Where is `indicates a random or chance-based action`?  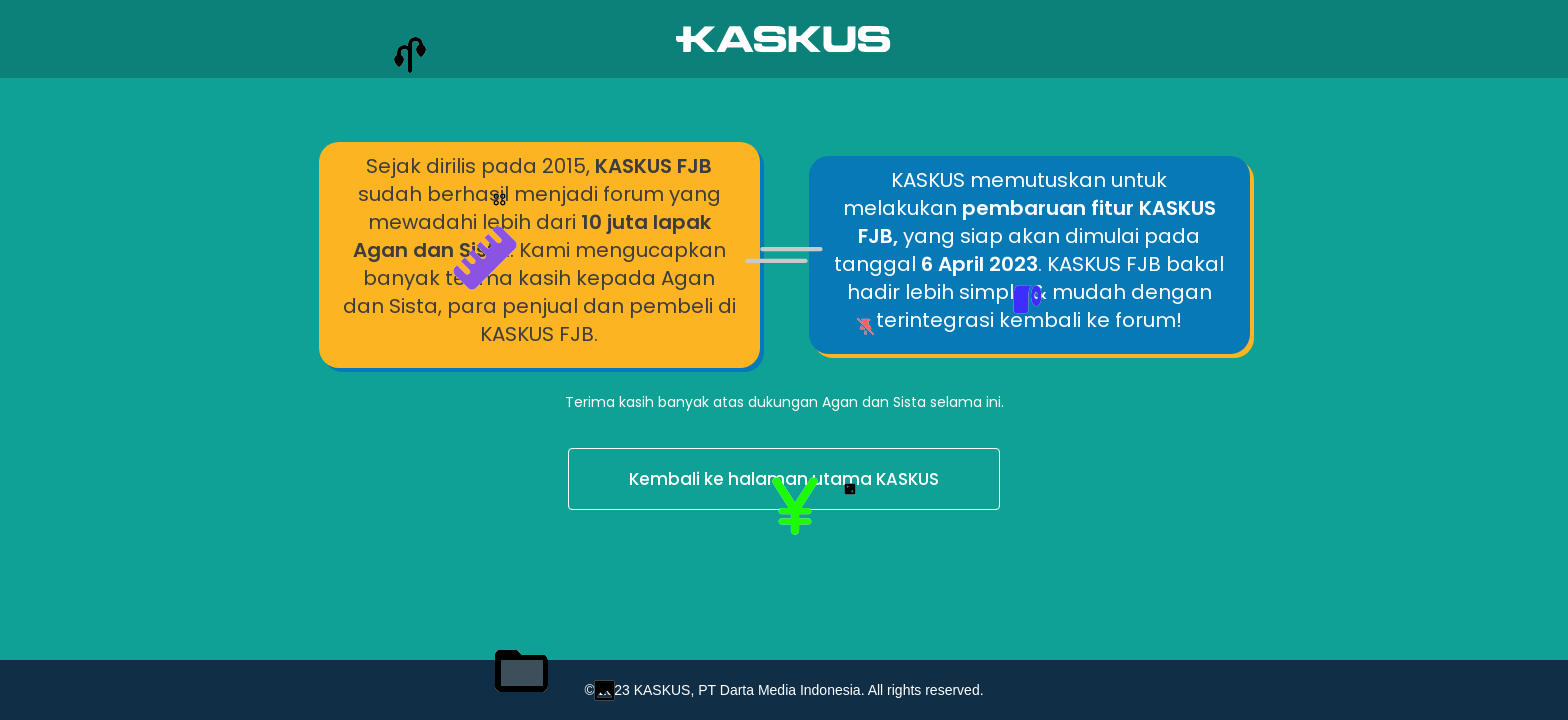
indicates a random or chance-based action is located at coordinates (850, 489).